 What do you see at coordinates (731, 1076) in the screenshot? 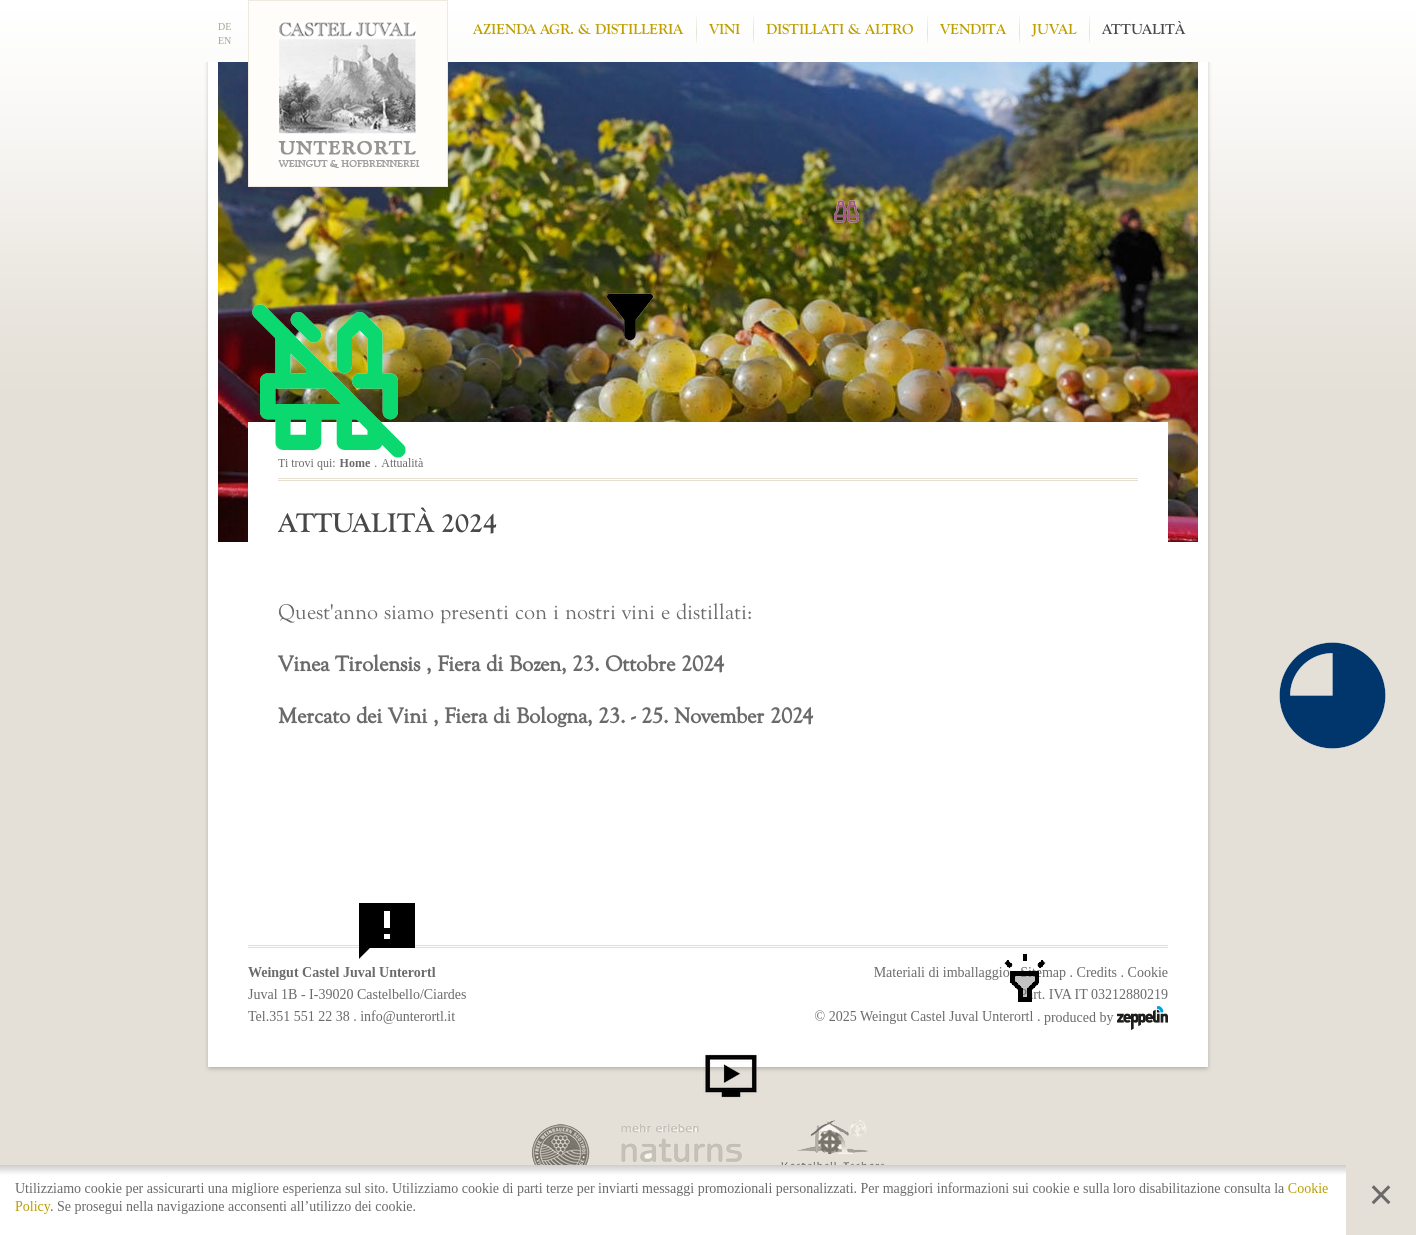
I see `play on-demand video content` at bounding box center [731, 1076].